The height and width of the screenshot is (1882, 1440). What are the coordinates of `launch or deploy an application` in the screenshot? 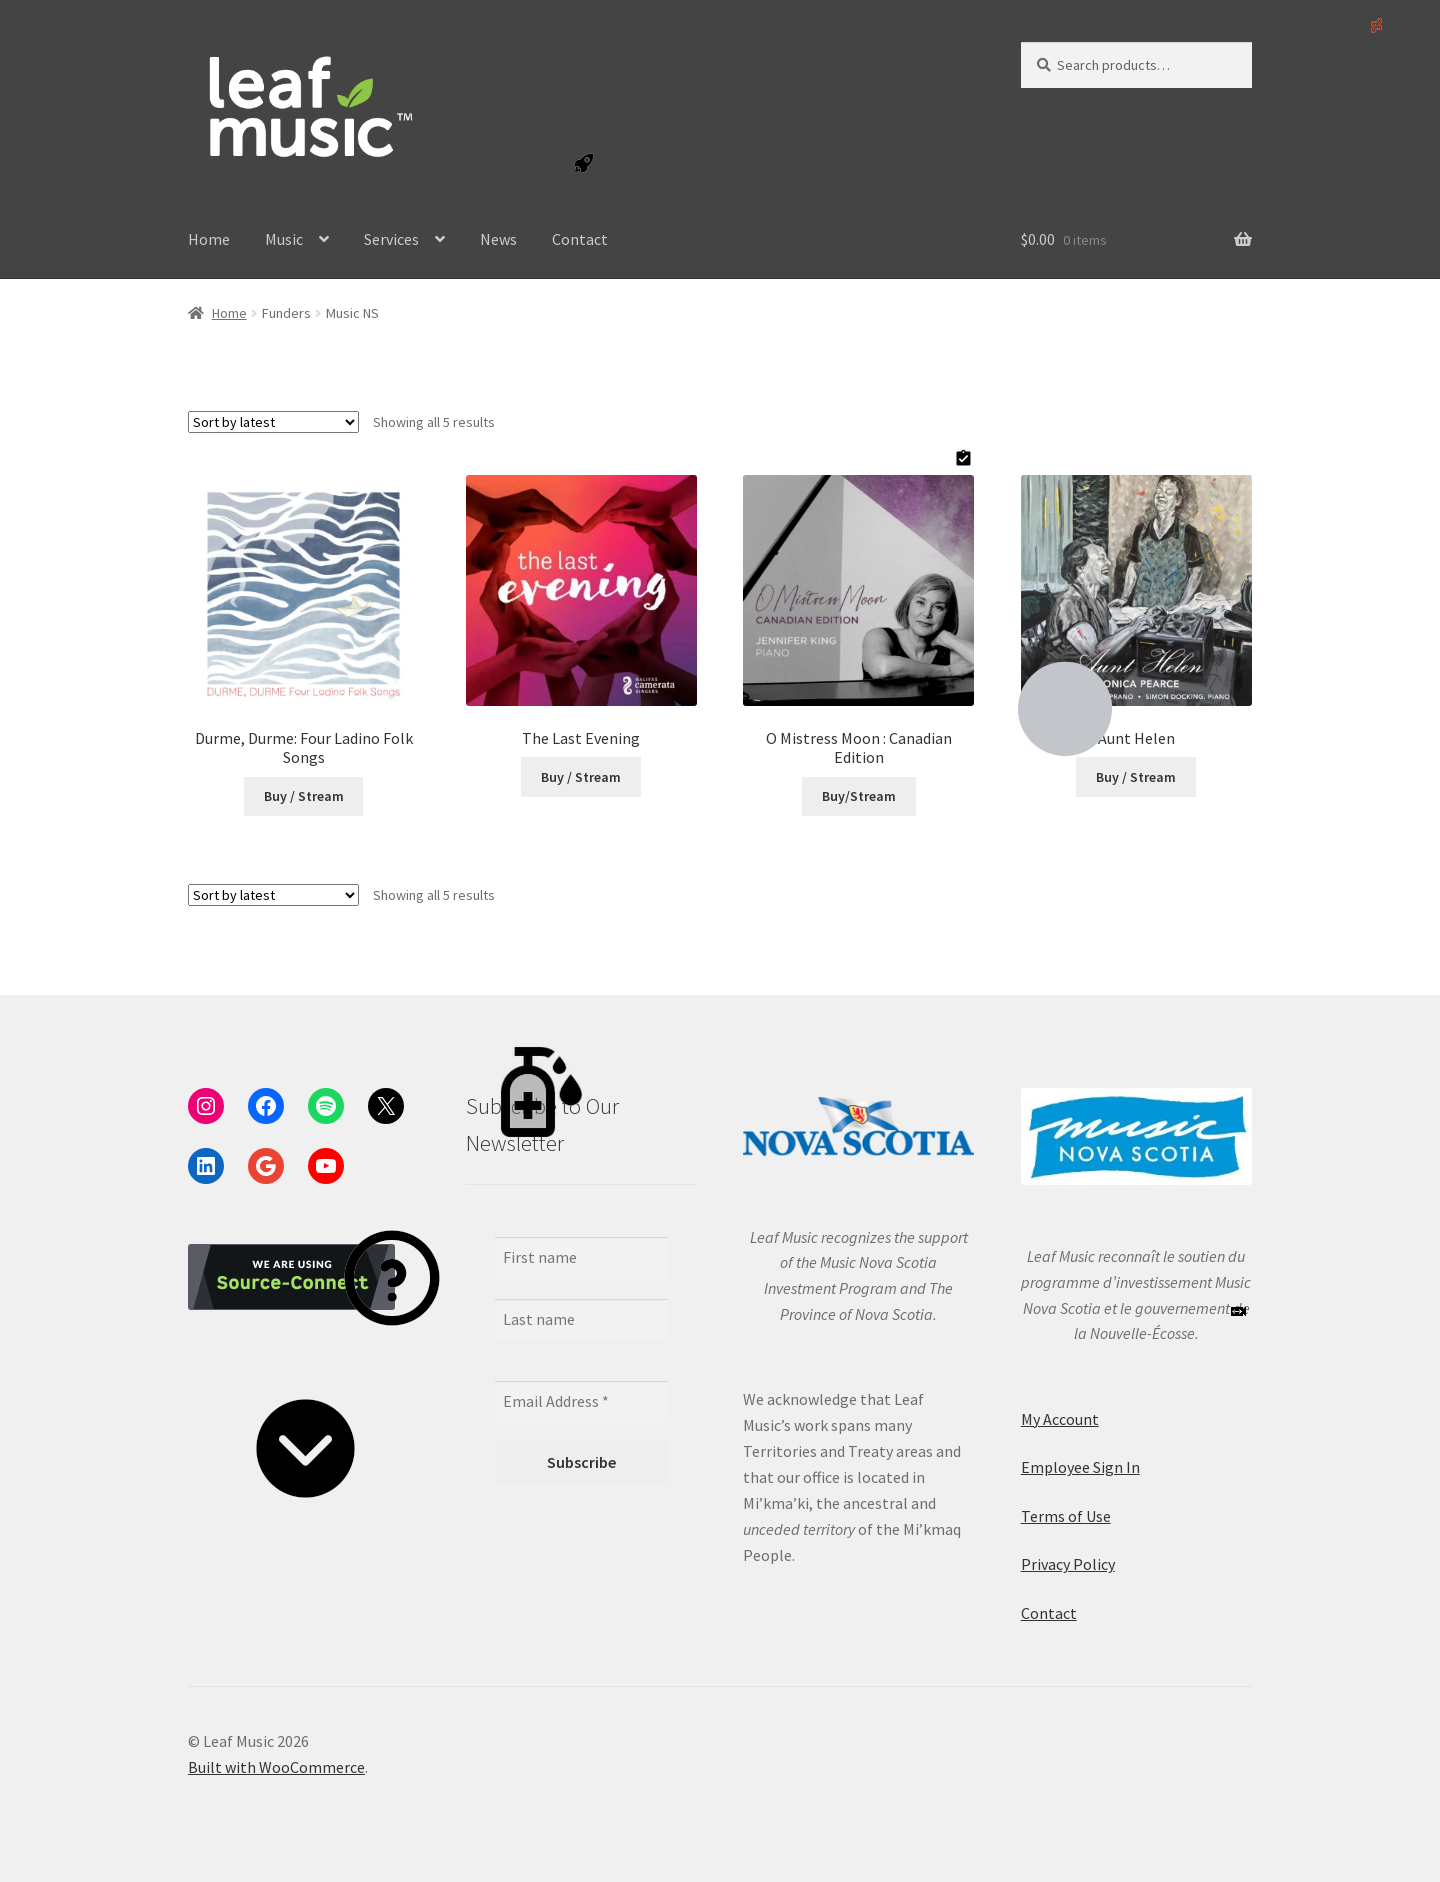 It's located at (584, 163).